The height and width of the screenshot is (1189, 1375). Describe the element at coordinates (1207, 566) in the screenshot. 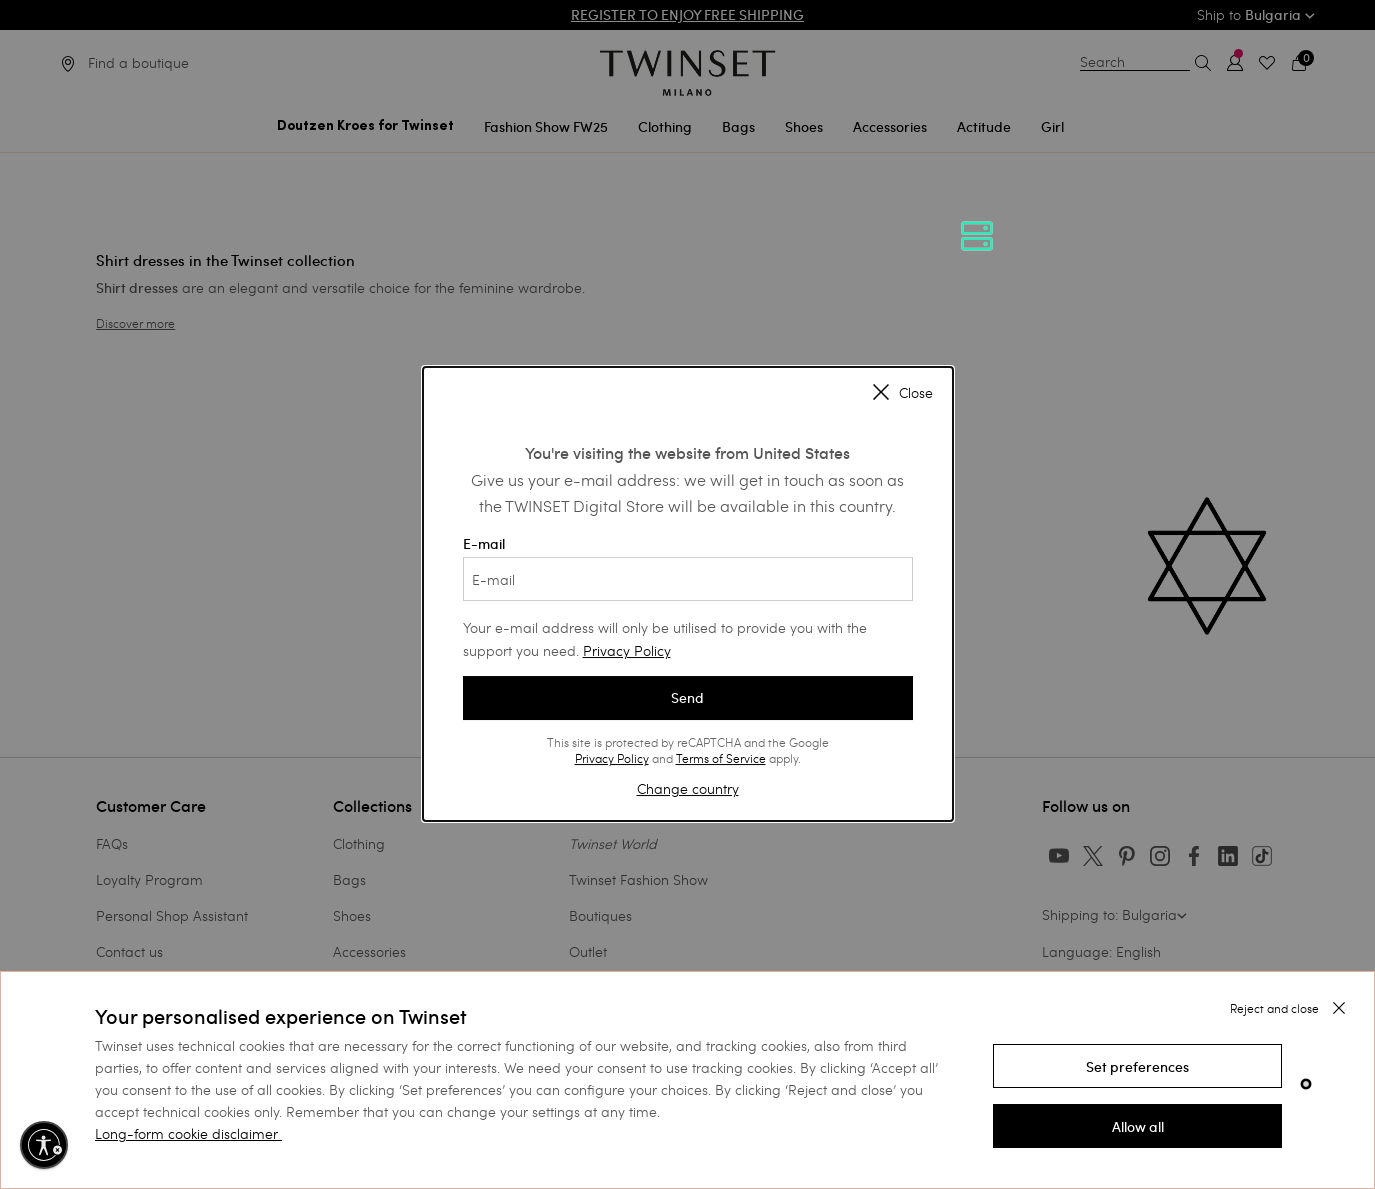

I see `indicates Jewish religious content or services` at that location.